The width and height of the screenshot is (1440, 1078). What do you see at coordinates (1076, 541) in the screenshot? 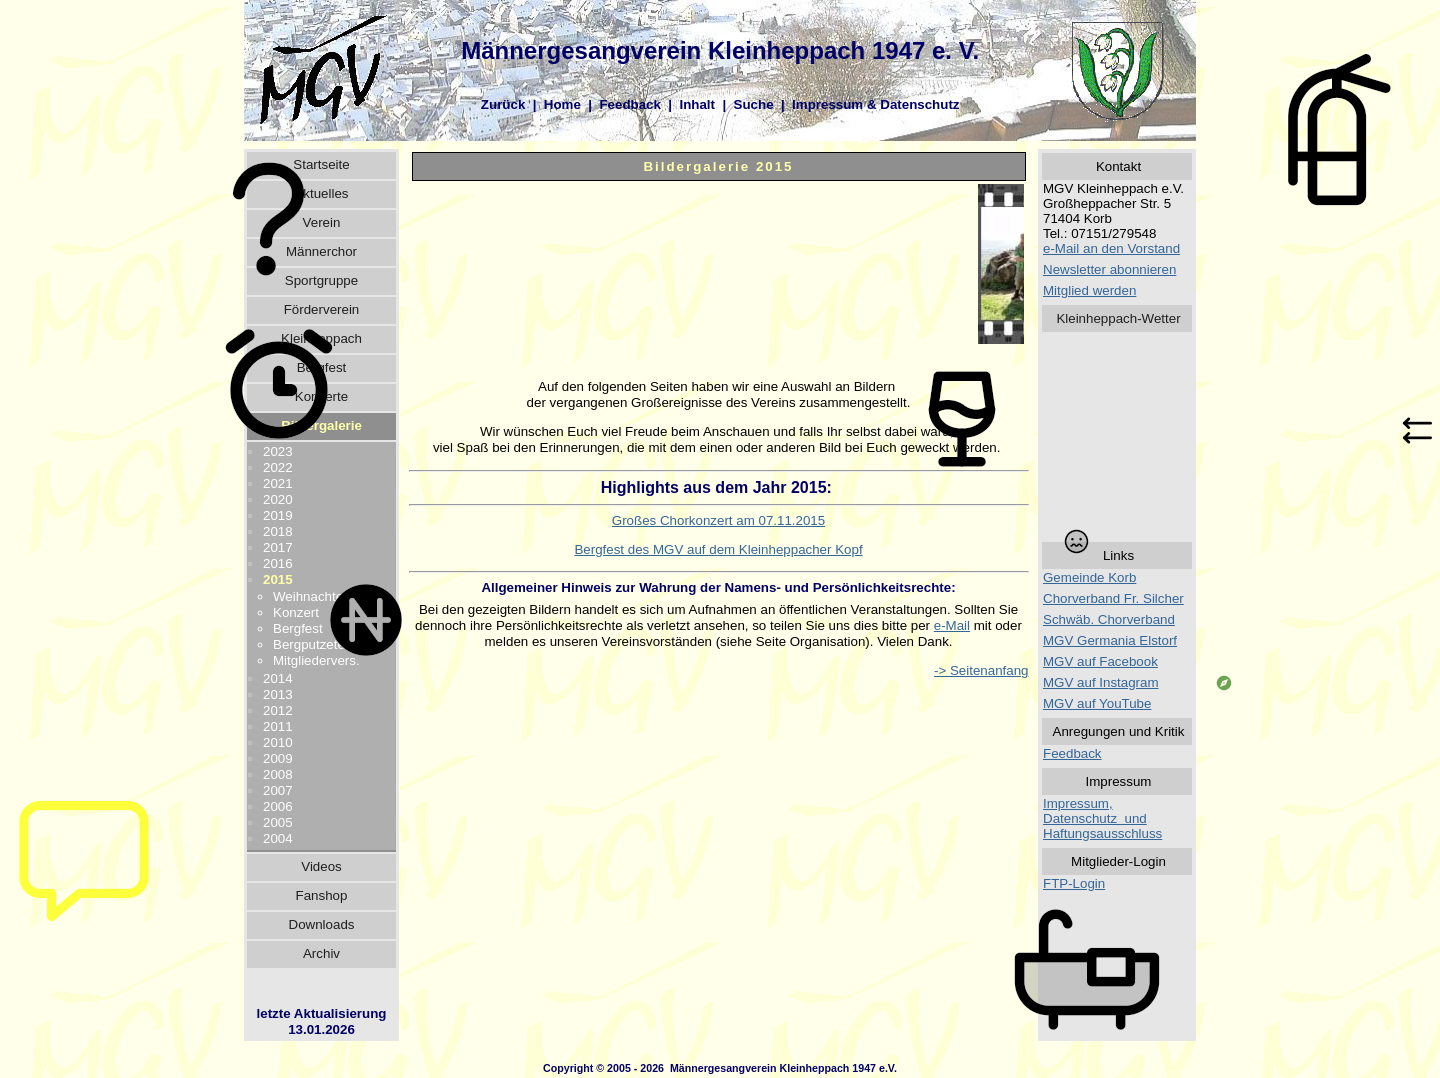
I see `indicates nervous or anxious status` at bounding box center [1076, 541].